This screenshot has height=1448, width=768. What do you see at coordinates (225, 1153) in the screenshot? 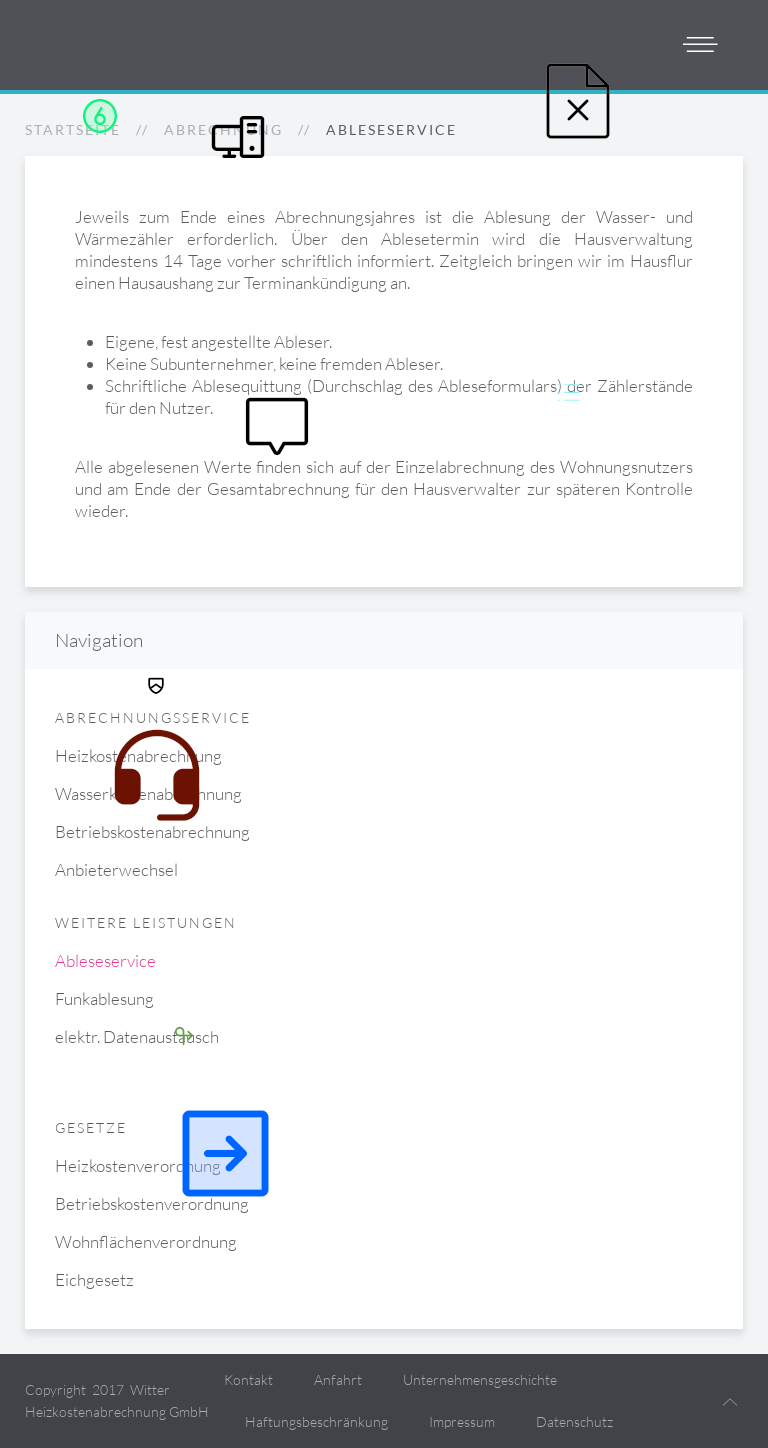
I see `proceed to the next step or screen` at bounding box center [225, 1153].